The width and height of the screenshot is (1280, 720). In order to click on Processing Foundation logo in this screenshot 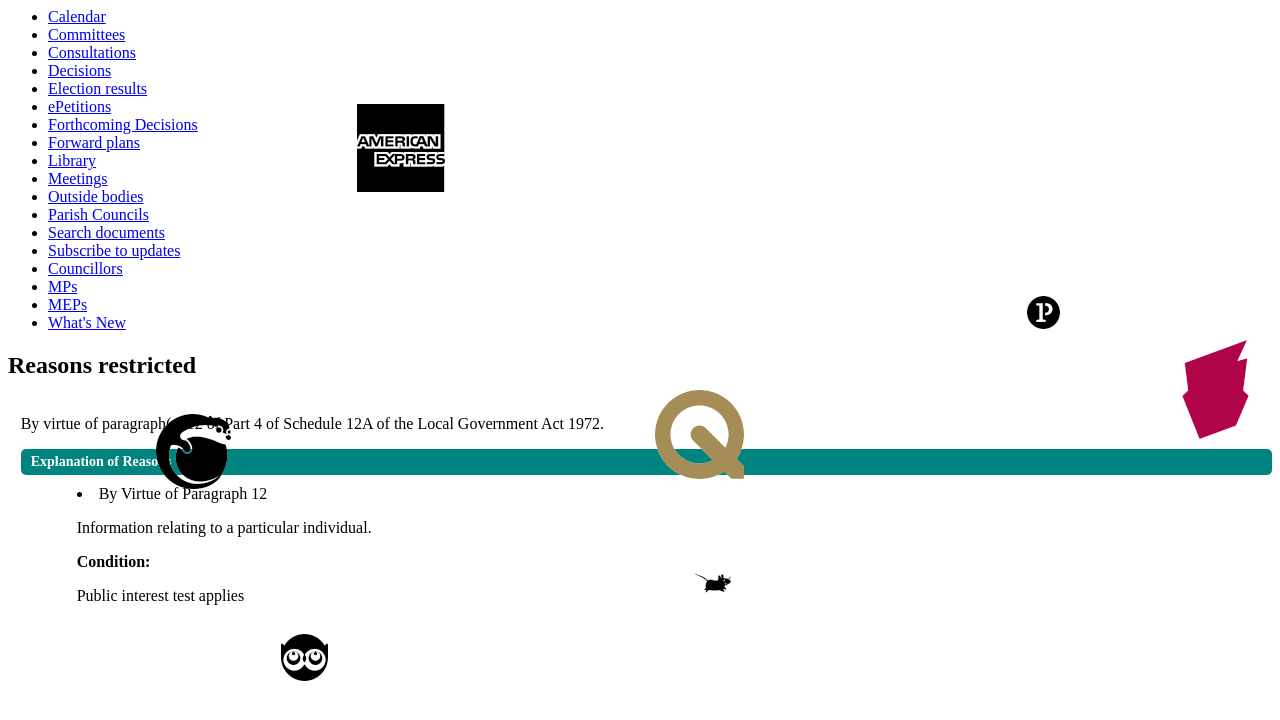, I will do `click(1043, 312)`.